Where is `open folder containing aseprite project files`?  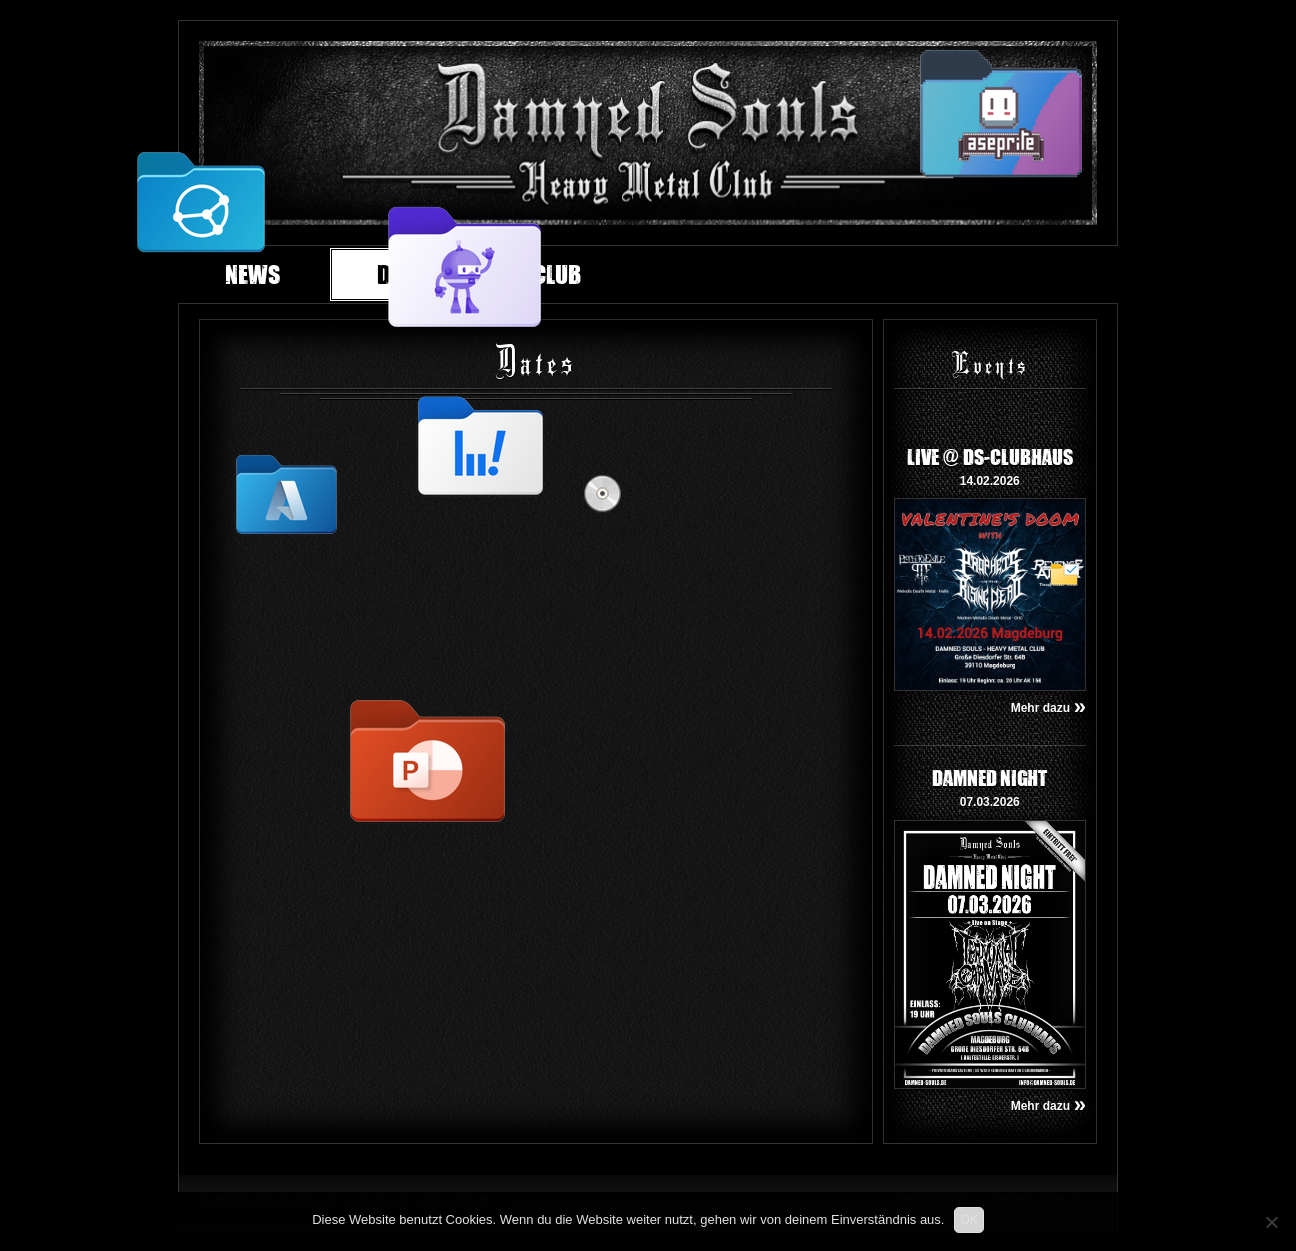
open folder containing aseprite project files is located at coordinates (1001, 118).